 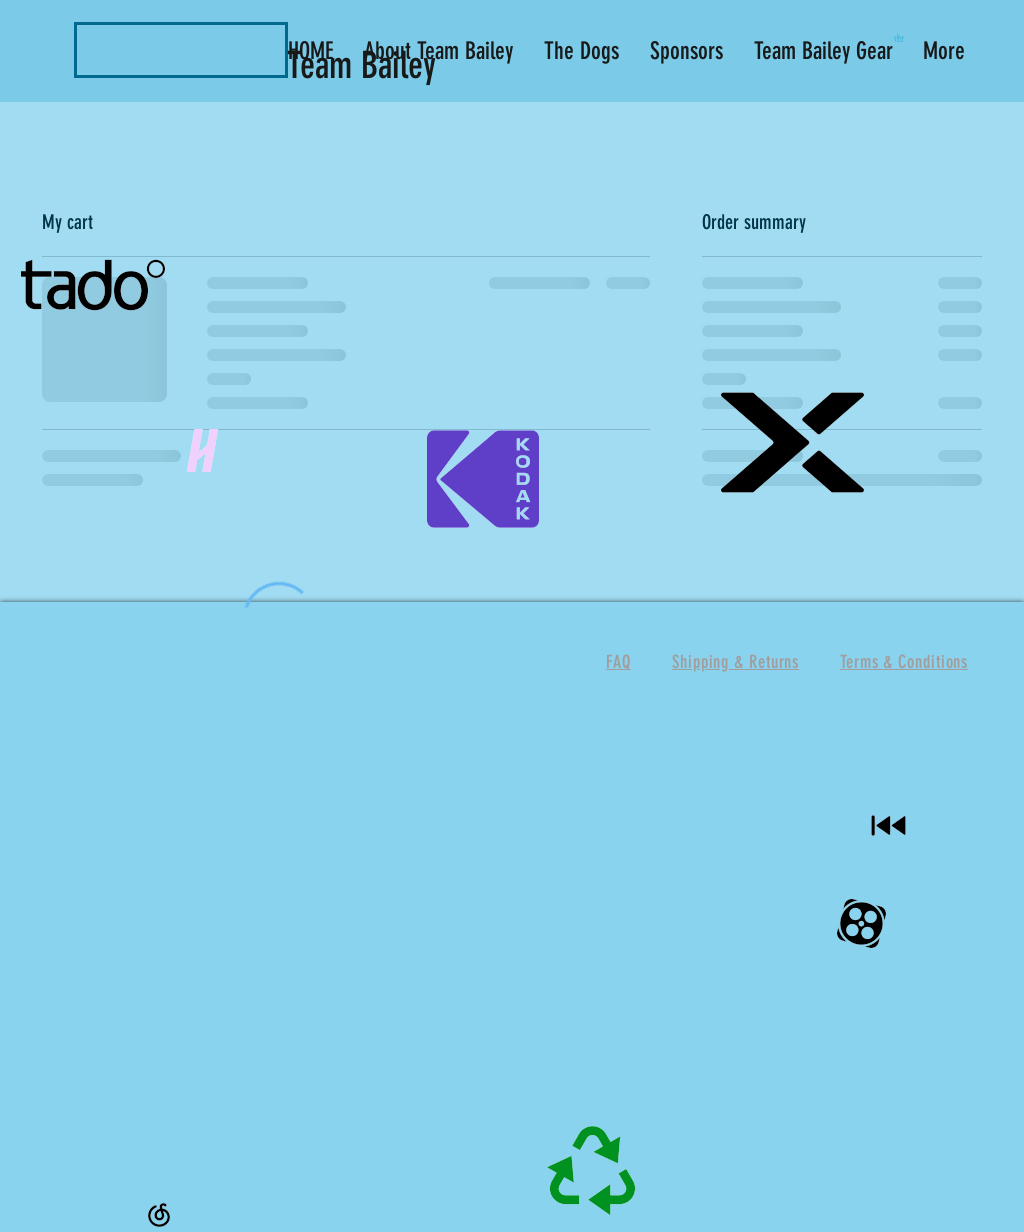 I want to click on tado° smart home app logo, so click(x=93, y=285).